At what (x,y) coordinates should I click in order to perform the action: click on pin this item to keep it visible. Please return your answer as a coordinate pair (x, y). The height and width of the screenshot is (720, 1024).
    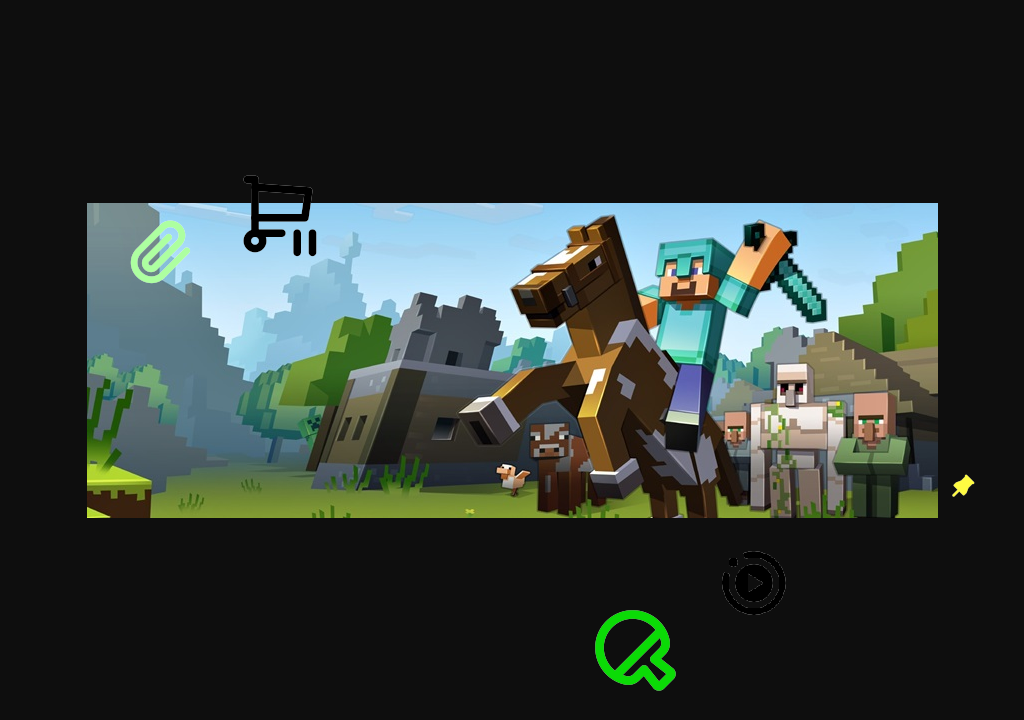
    Looking at the image, I should click on (963, 486).